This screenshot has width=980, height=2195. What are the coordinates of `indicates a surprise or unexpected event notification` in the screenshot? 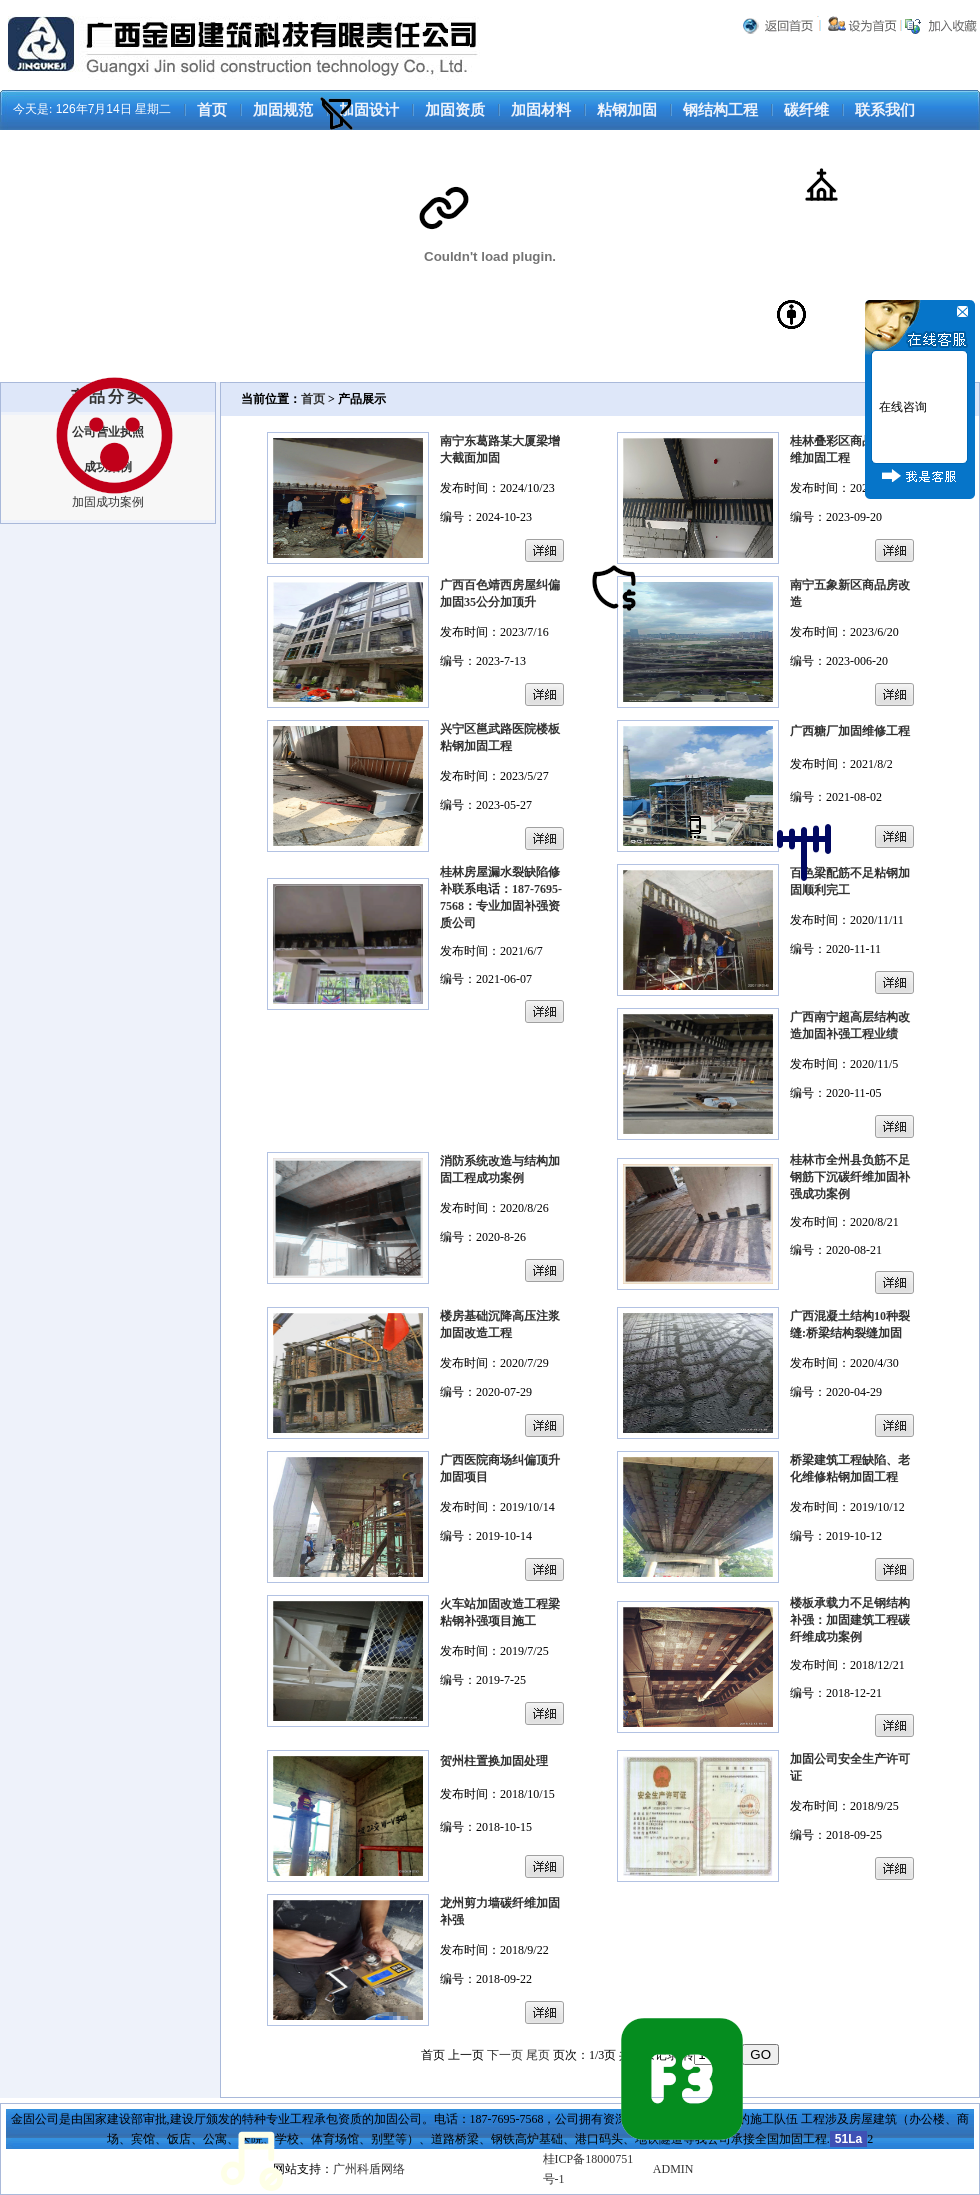 It's located at (114, 435).